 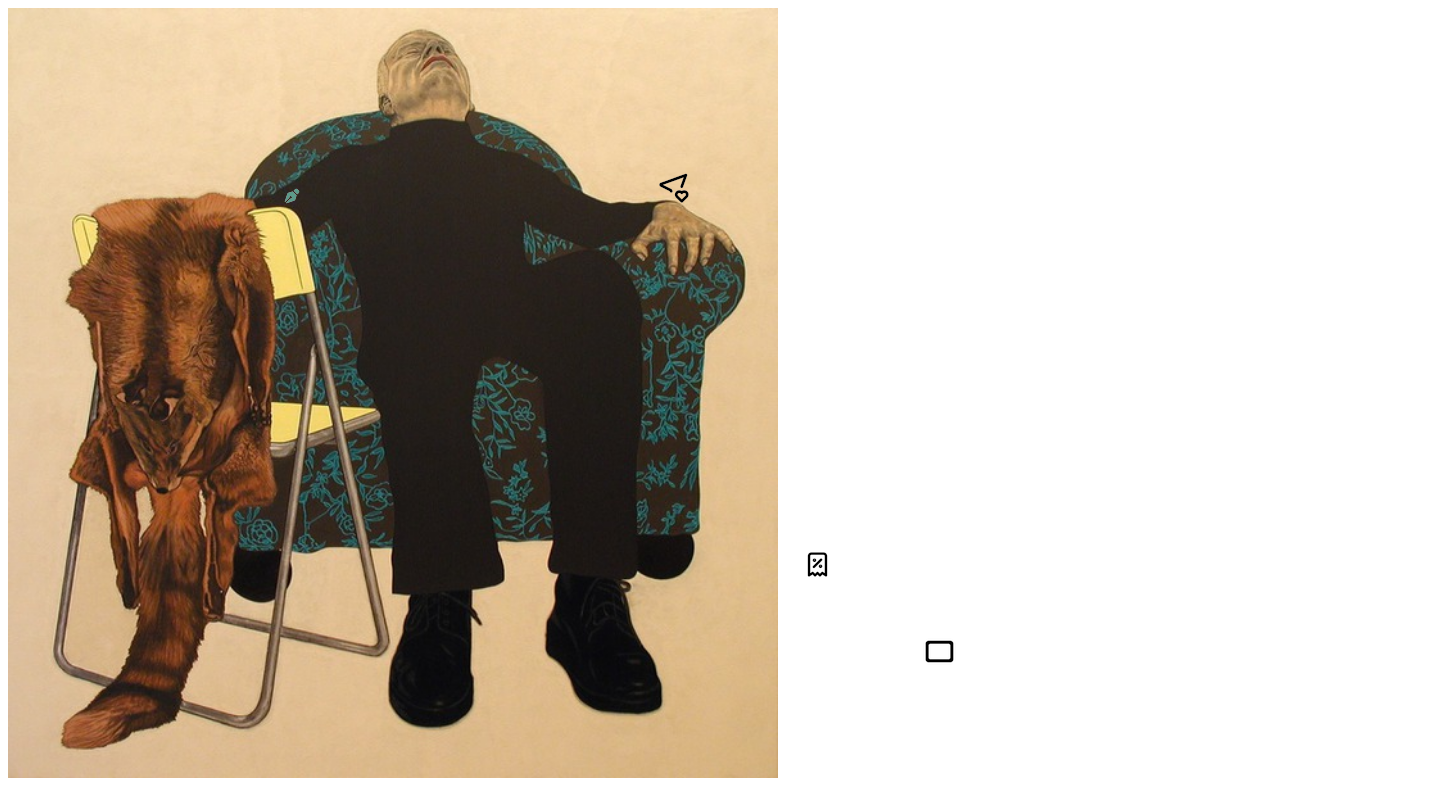 What do you see at coordinates (292, 196) in the screenshot?
I see `access writing or editing tools` at bounding box center [292, 196].